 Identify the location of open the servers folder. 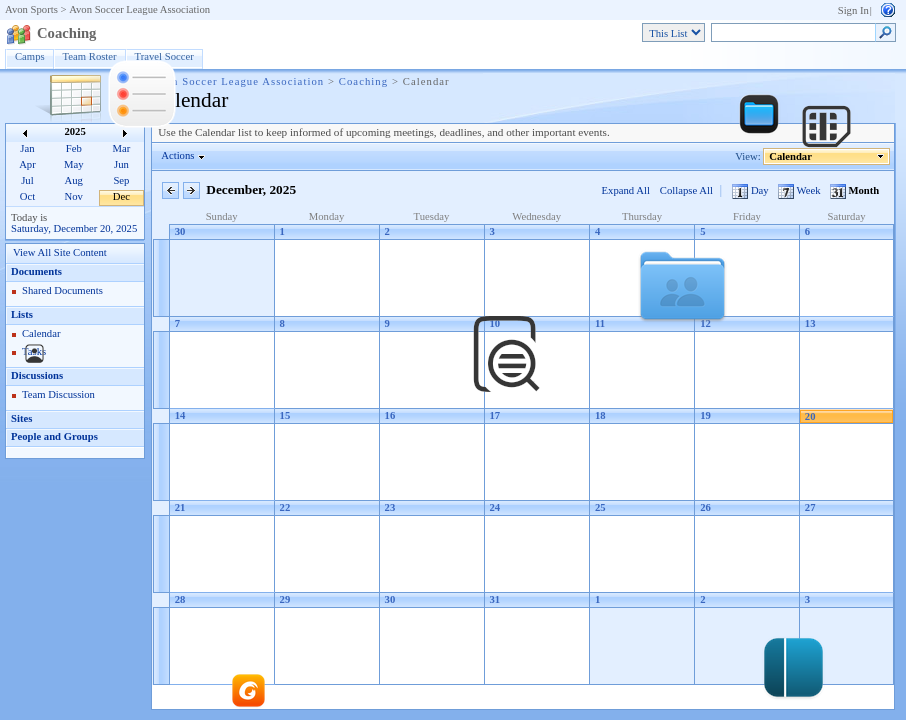
(682, 285).